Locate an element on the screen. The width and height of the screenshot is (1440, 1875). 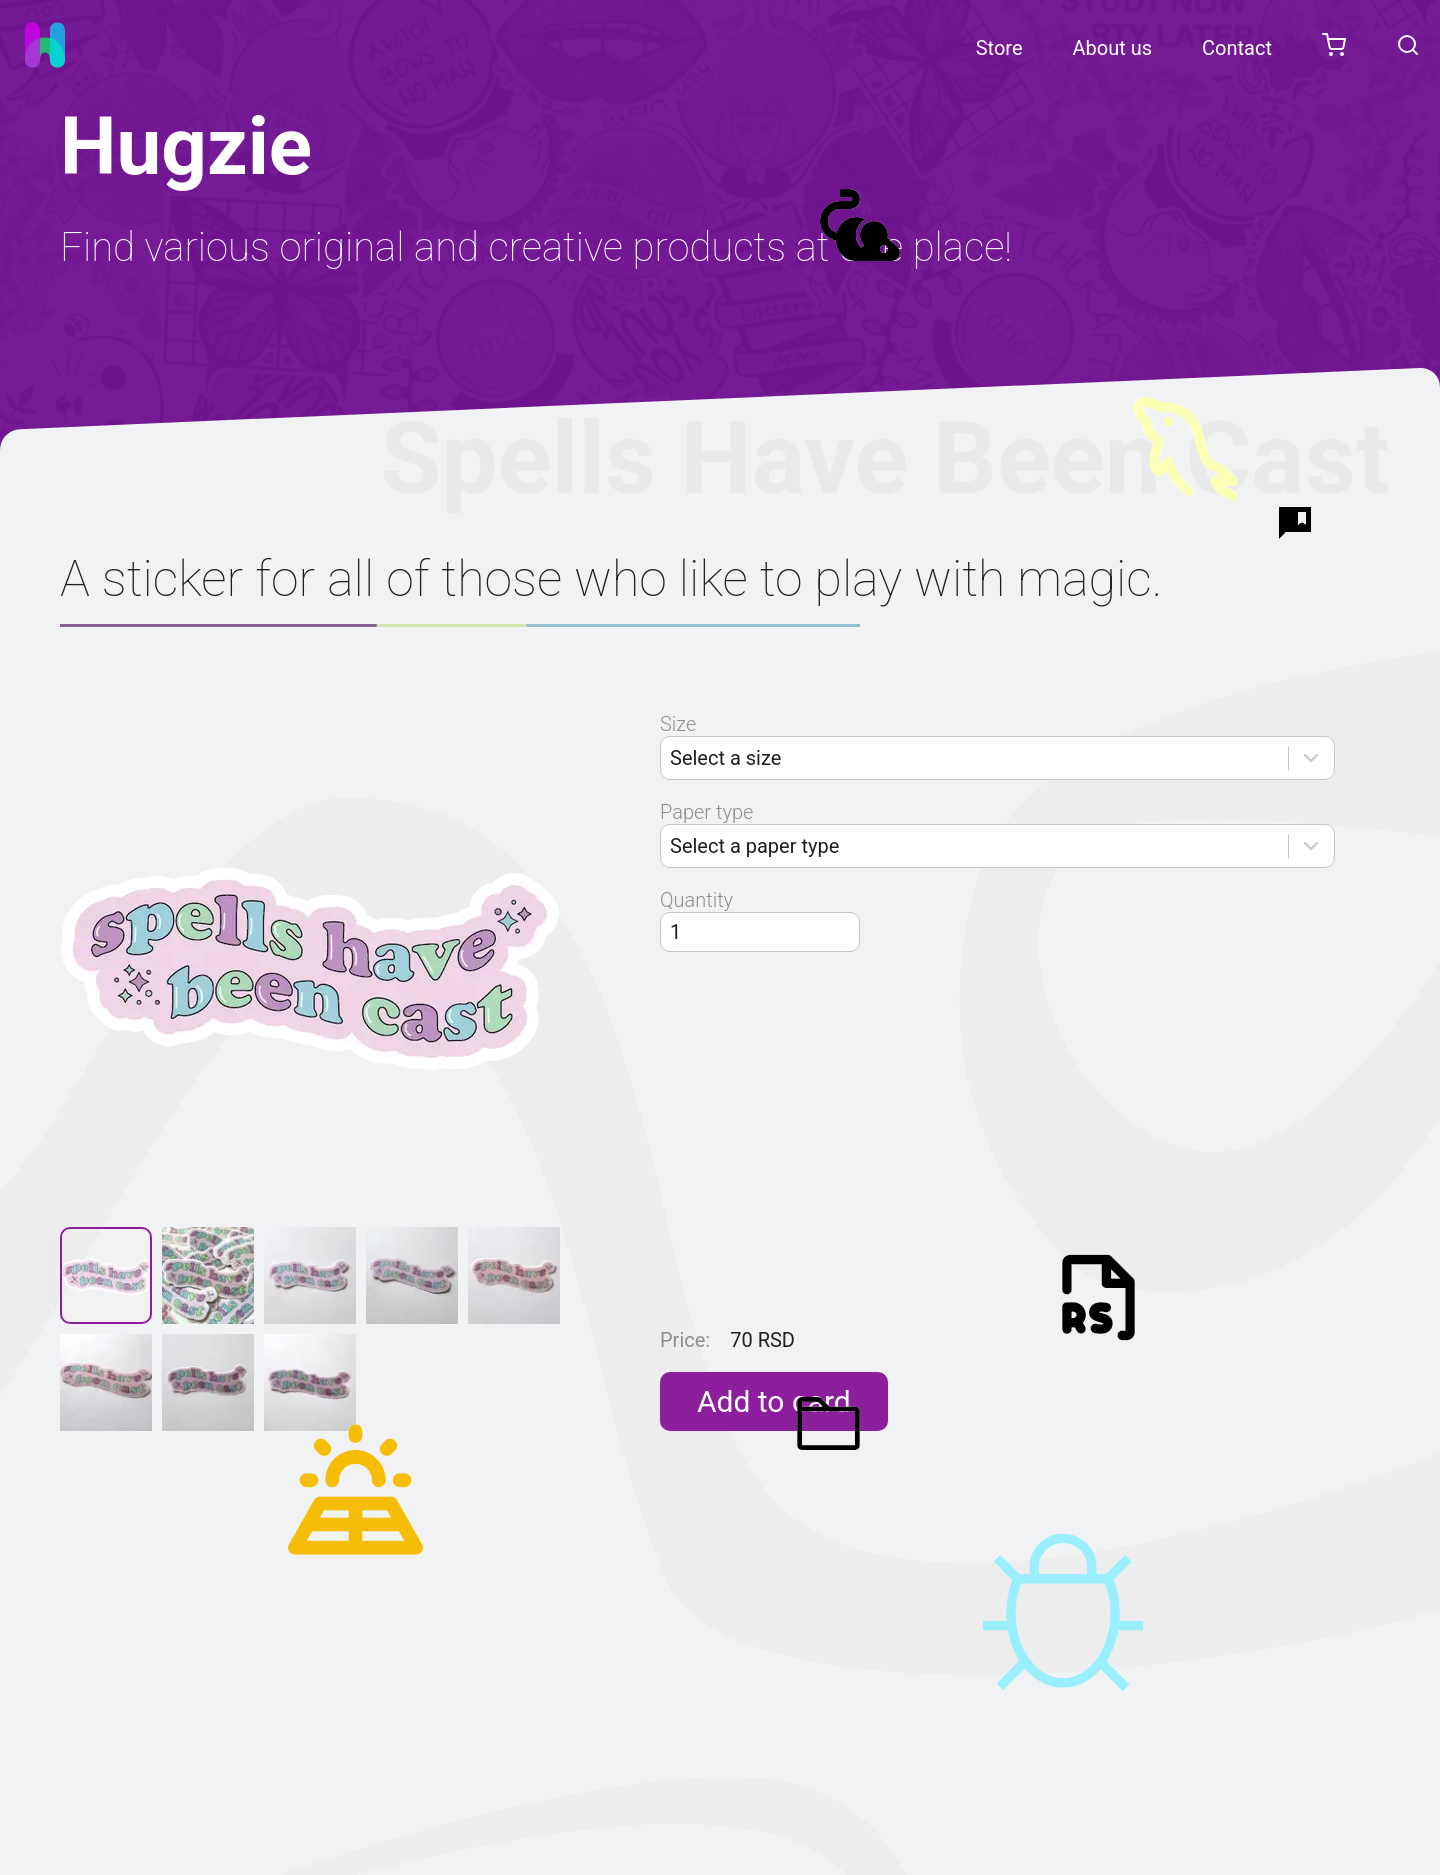
request rodent pest control services is located at coordinates (860, 225).